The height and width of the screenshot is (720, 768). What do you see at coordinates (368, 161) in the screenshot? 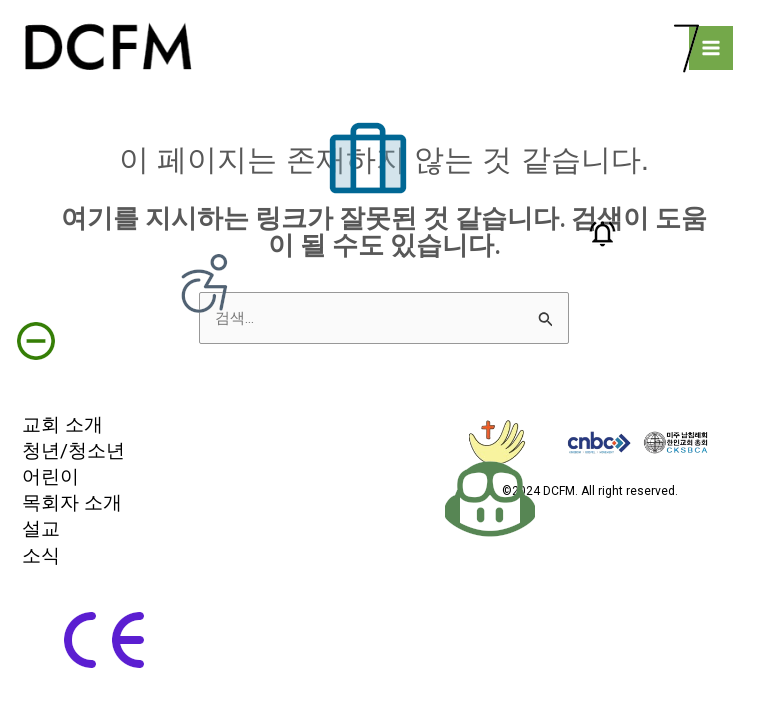
I see `access travel or trip planning features` at bounding box center [368, 161].